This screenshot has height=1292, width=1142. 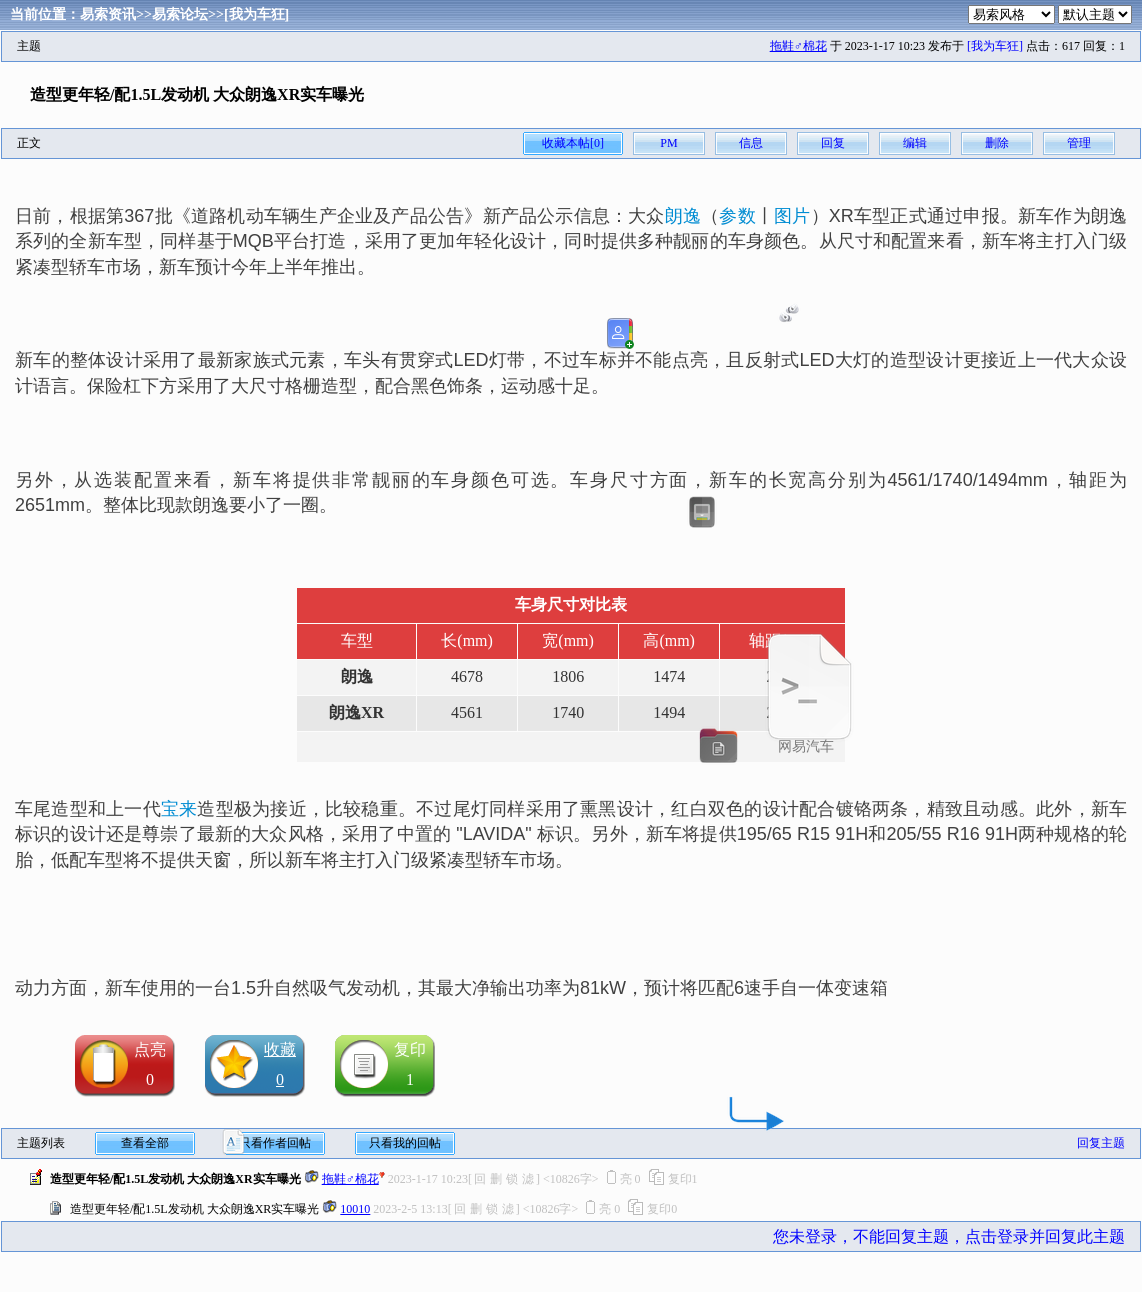 I want to click on open your documents folder, so click(x=718, y=745).